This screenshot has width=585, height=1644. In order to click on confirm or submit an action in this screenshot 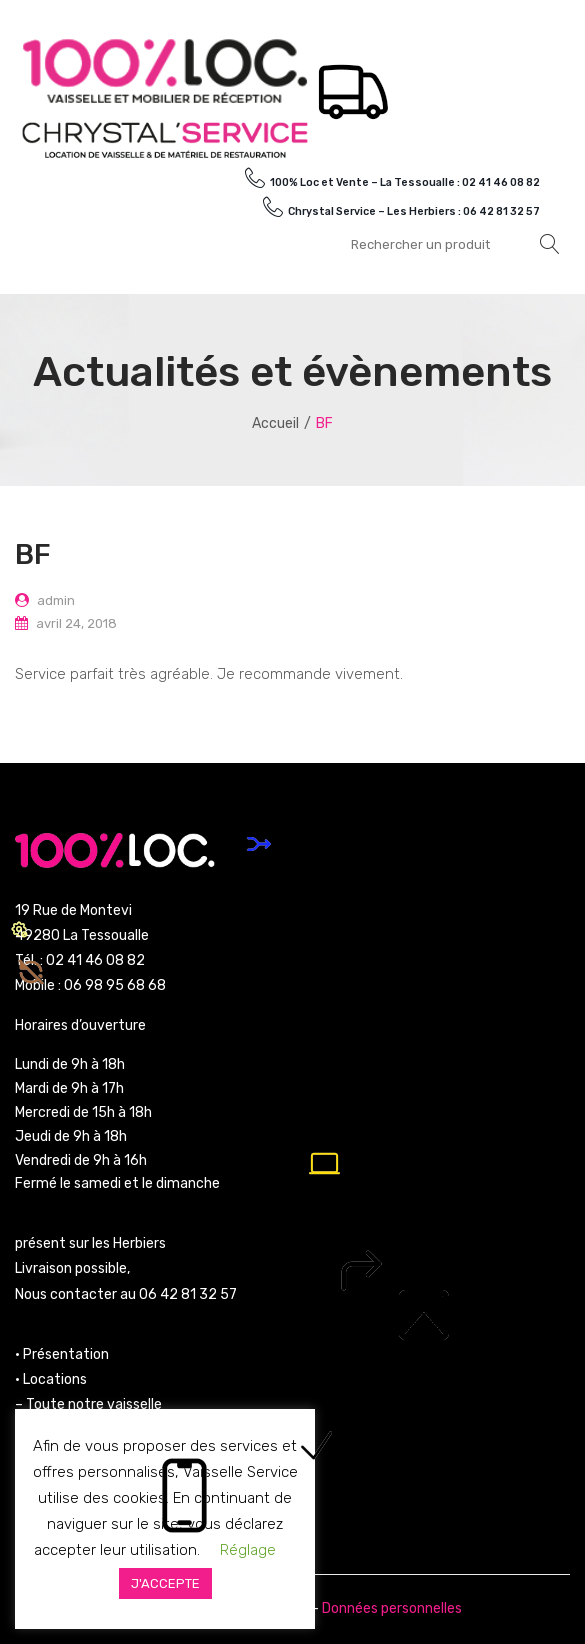, I will do `click(316, 1445)`.